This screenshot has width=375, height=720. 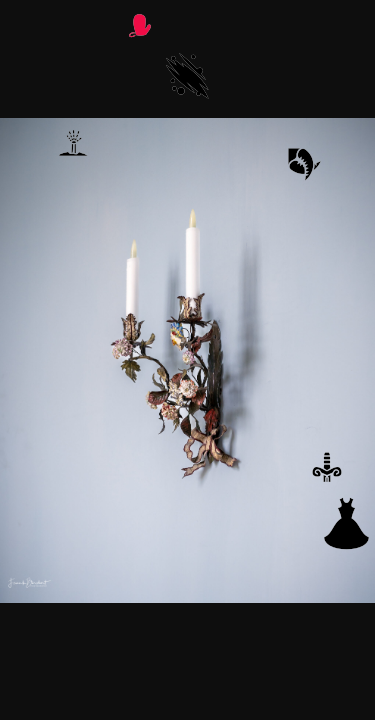 I want to click on initiate a claw attack or slash ability, so click(x=304, y=164).